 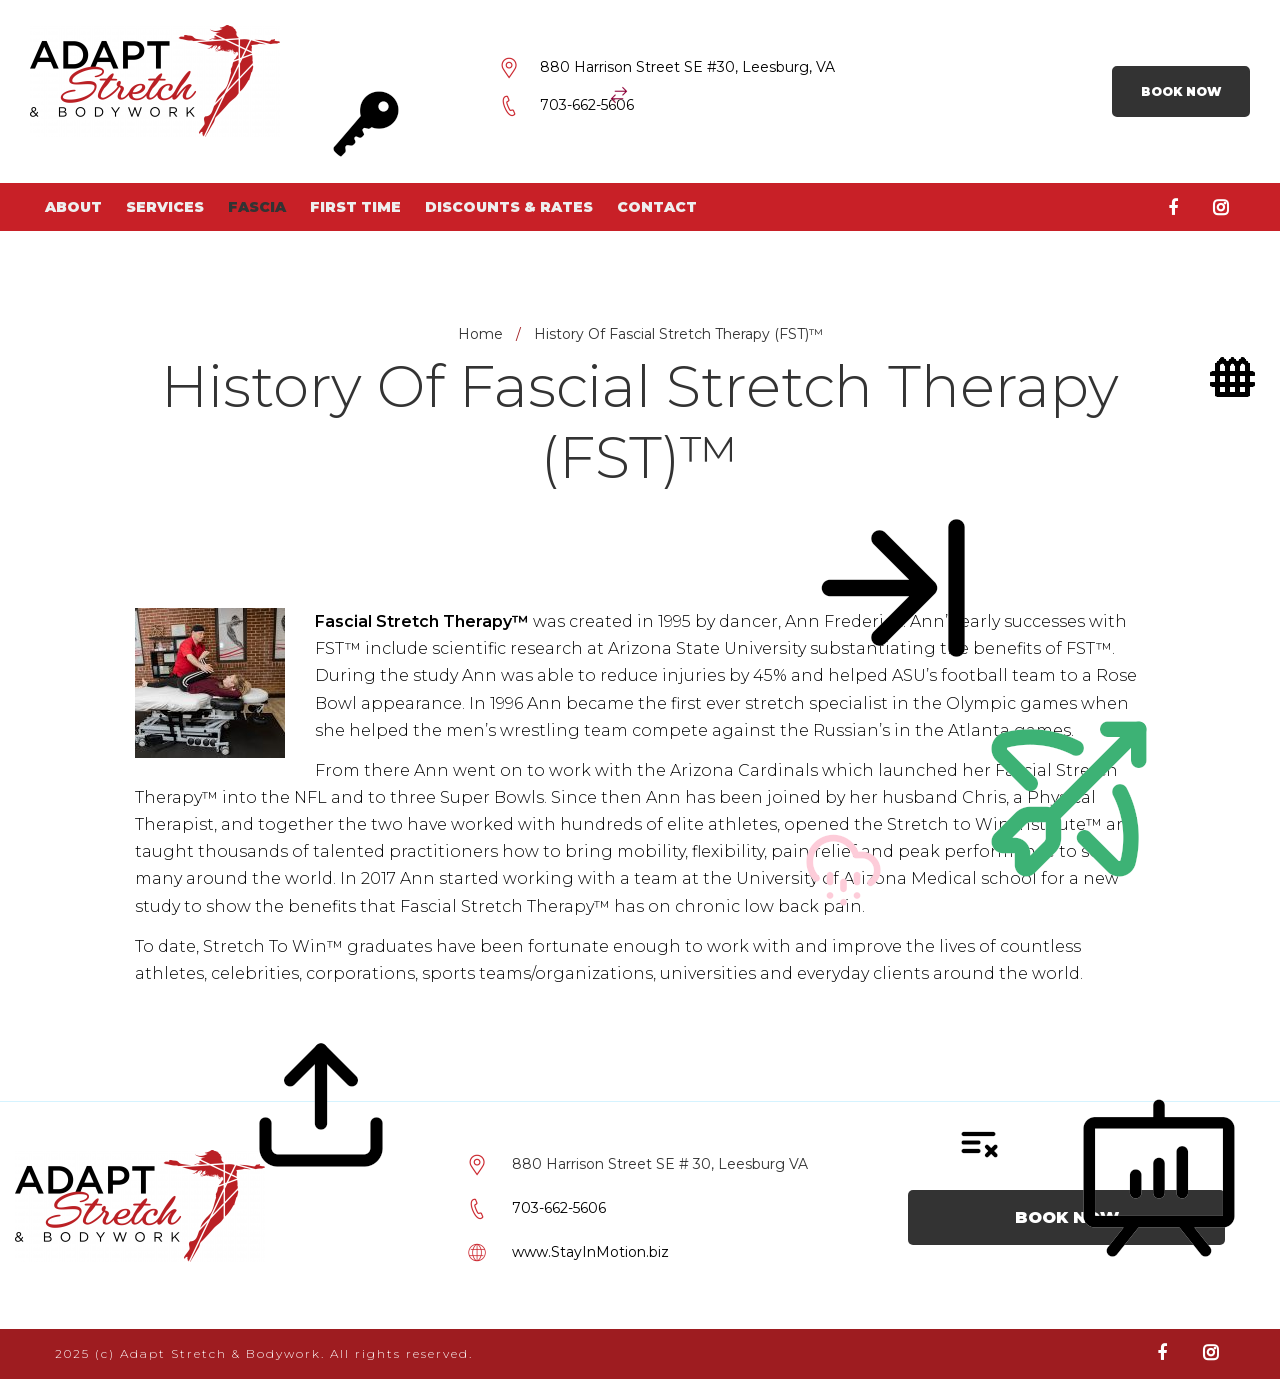 I want to click on archery or hunting game mode, so click(x=1069, y=799).